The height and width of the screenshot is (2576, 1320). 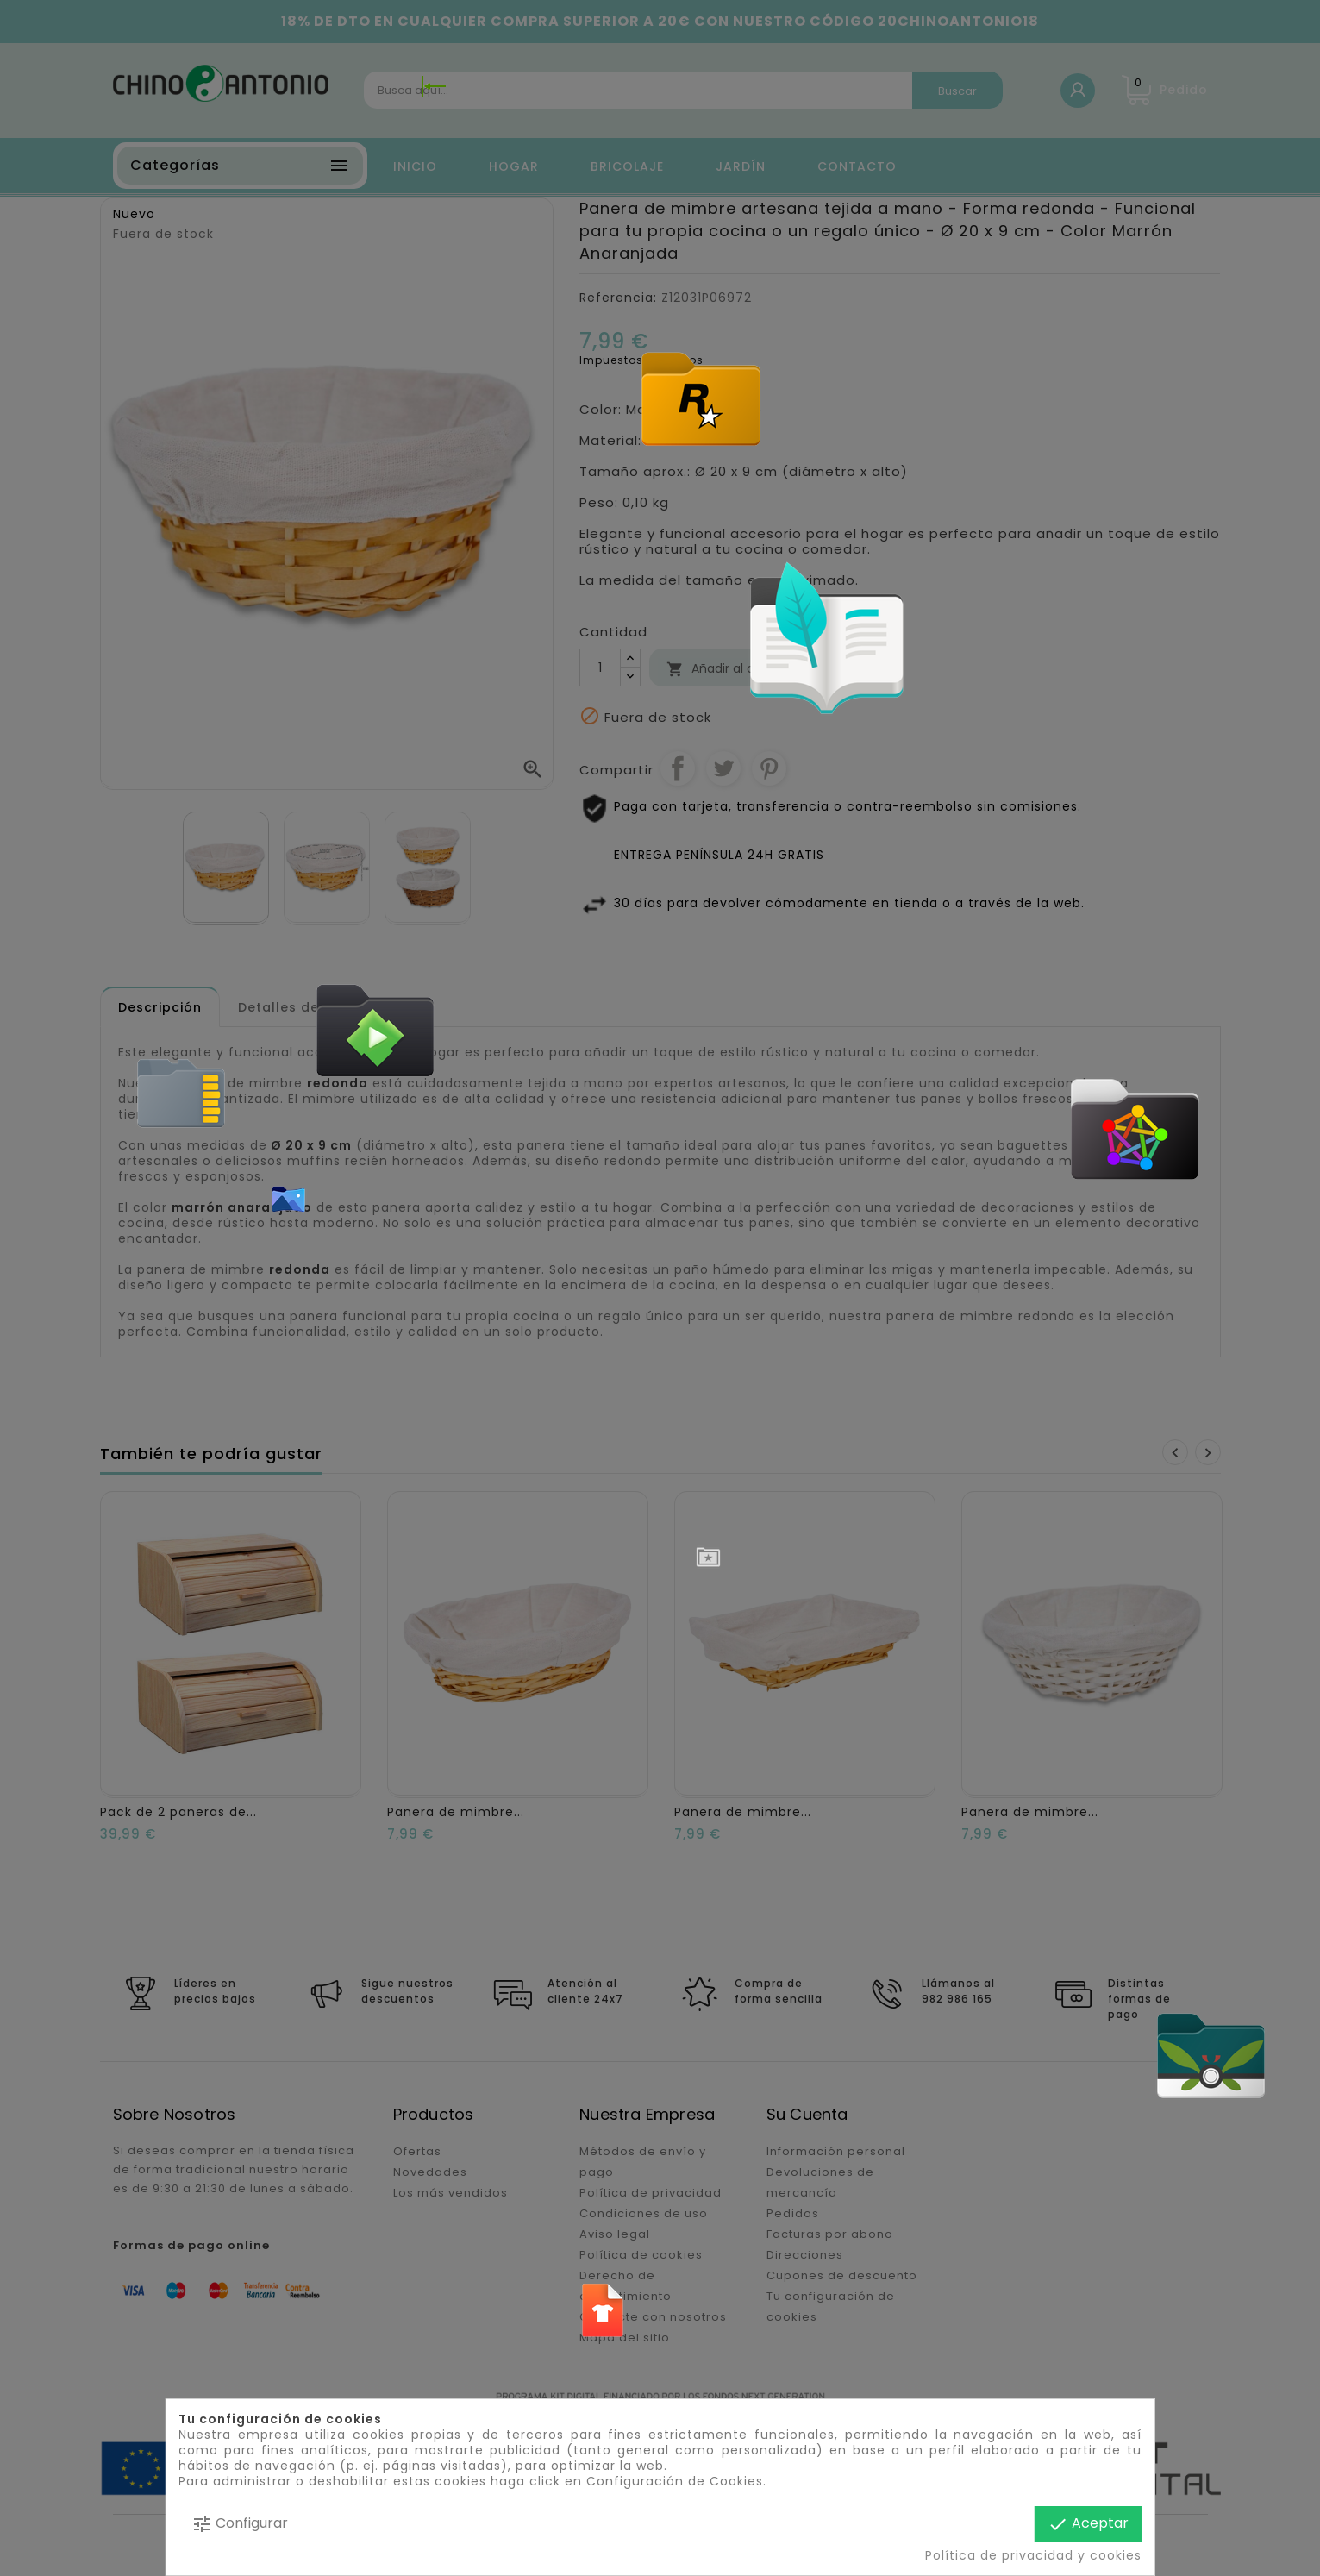 I want to click on go to the first item in a list or sequence, so click(x=434, y=86).